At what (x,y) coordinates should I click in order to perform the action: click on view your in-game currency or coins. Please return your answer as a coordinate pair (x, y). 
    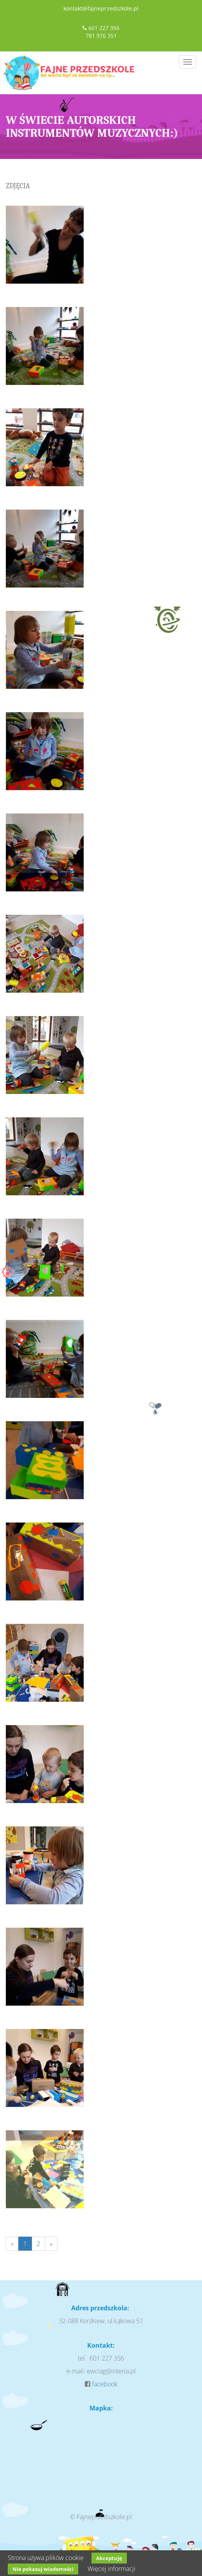
    Looking at the image, I should click on (7, 1272).